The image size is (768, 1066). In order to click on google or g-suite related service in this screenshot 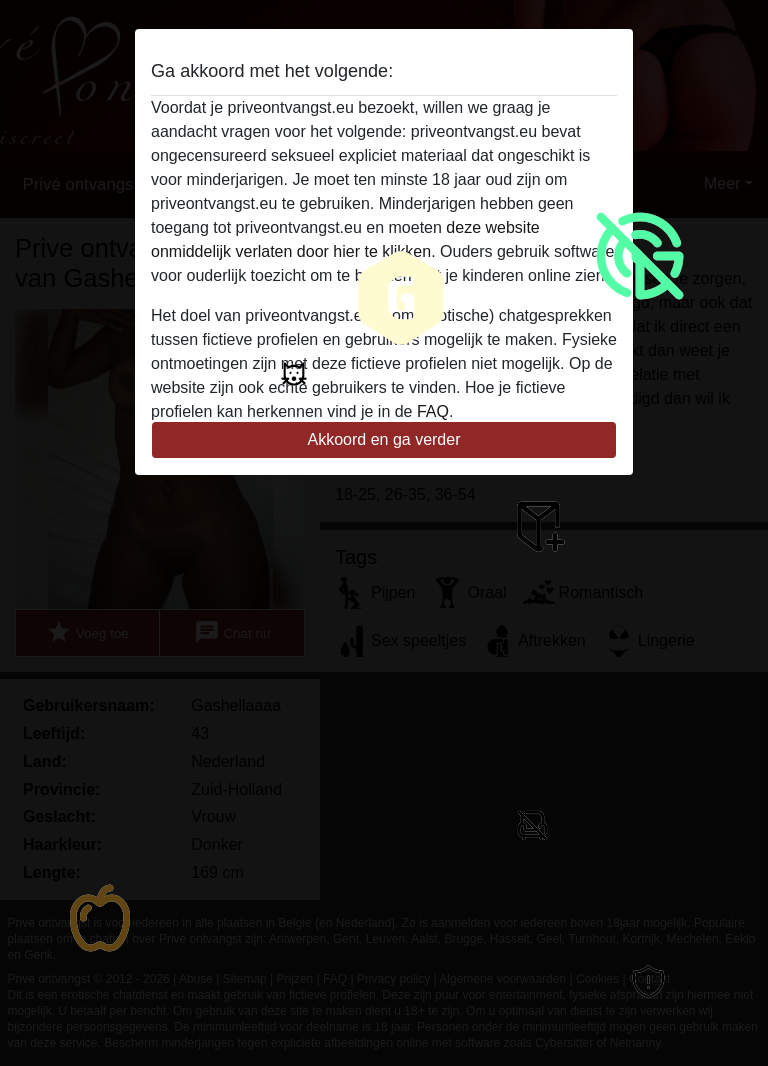, I will do `click(401, 298)`.